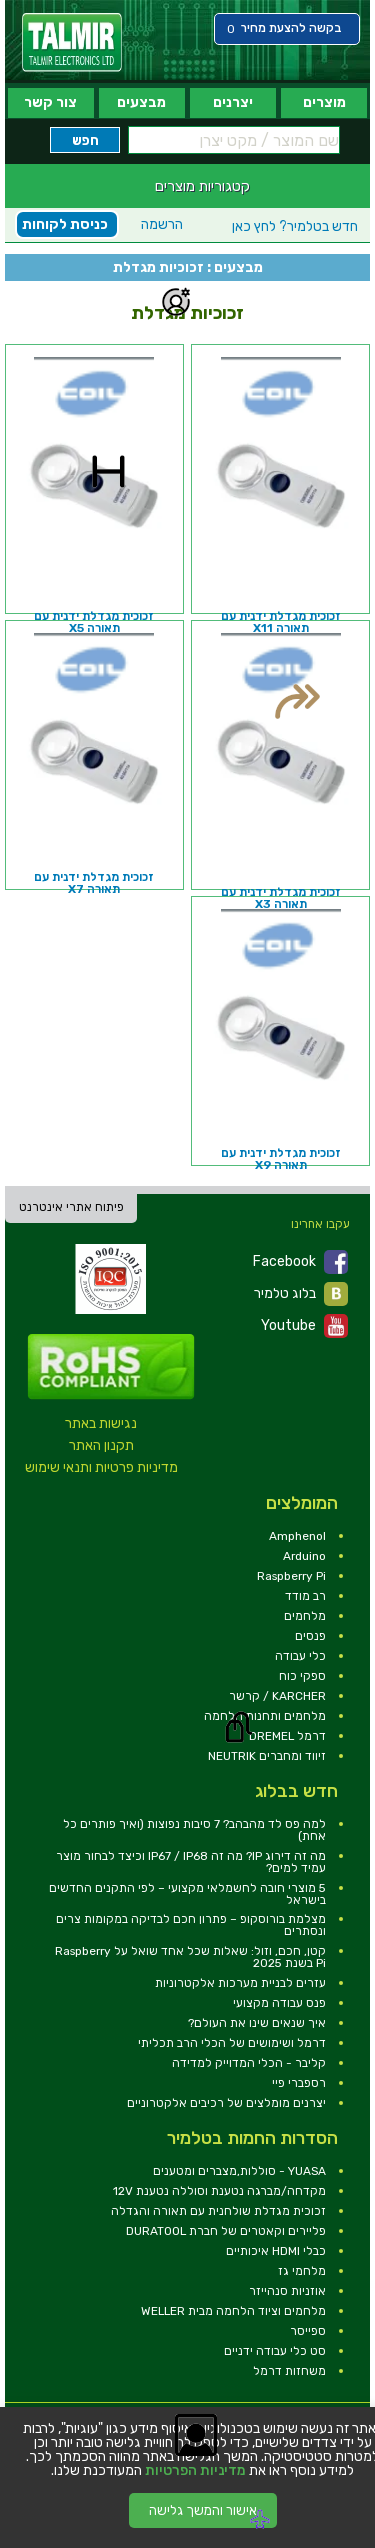 The height and width of the screenshot is (2548, 375). What do you see at coordinates (176, 302) in the screenshot?
I see `access user profile settings` at bounding box center [176, 302].